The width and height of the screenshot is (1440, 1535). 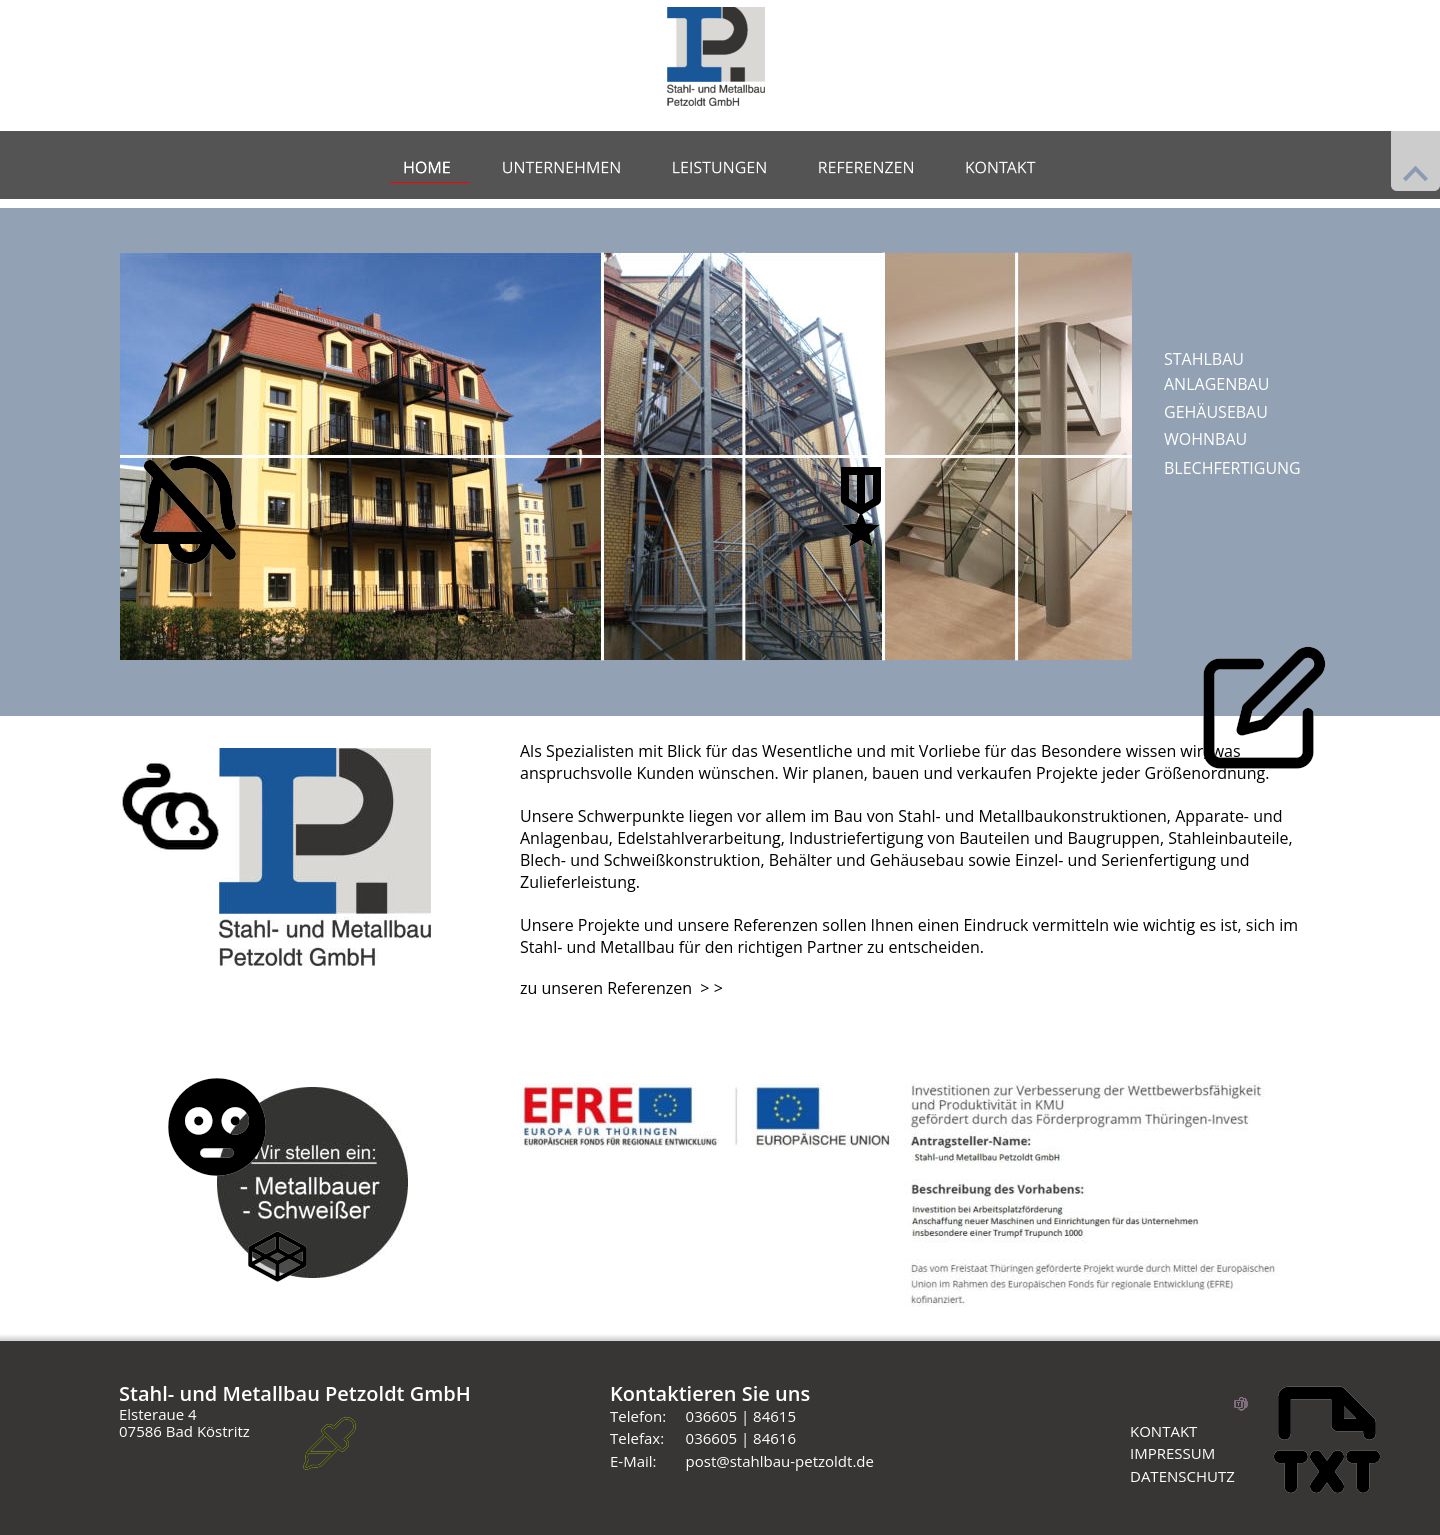 What do you see at coordinates (170, 806) in the screenshot?
I see `request pest control services for rodents` at bounding box center [170, 806].